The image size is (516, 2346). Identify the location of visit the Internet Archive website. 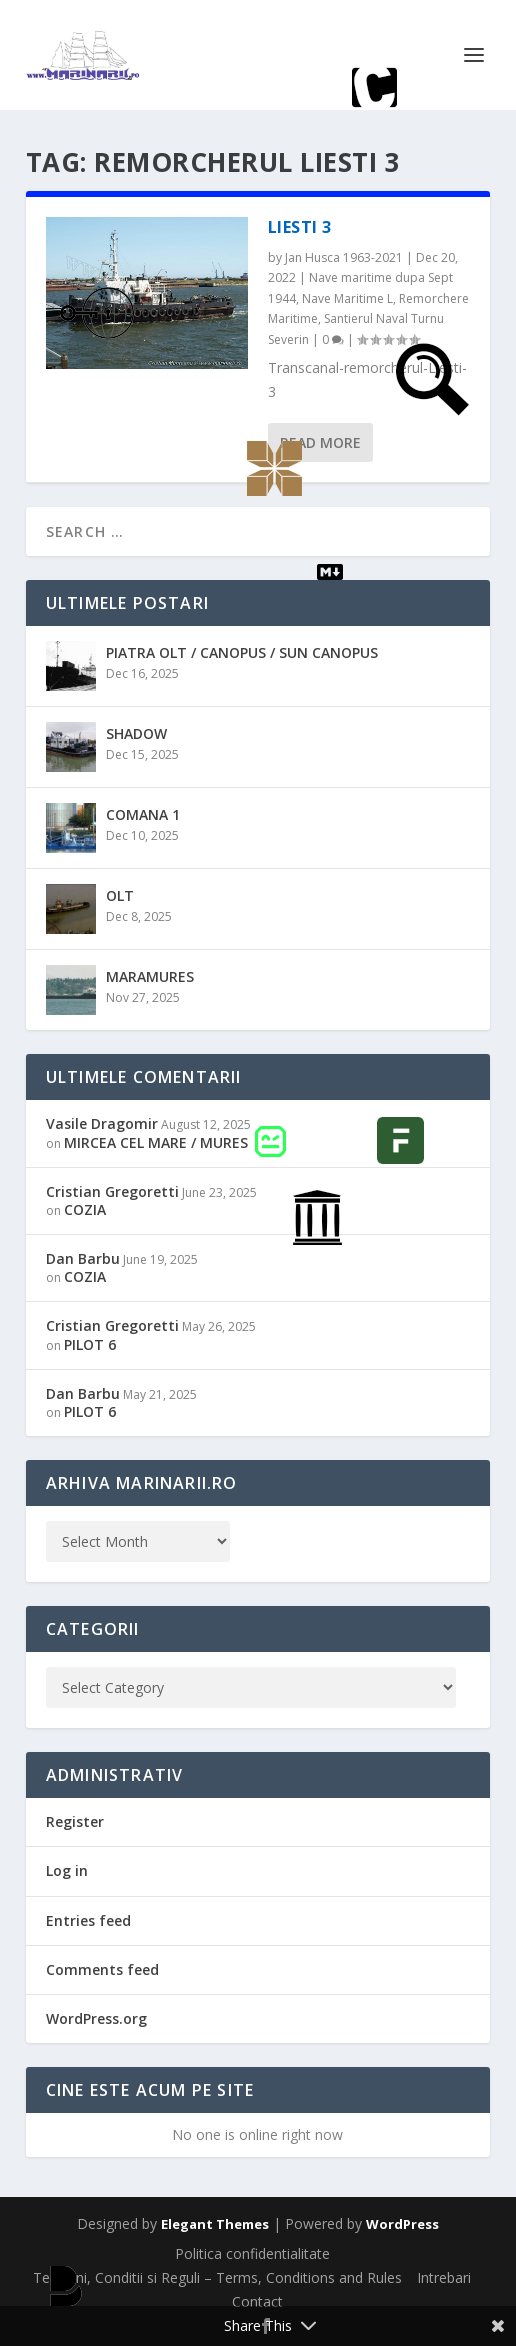
(317, 1217).